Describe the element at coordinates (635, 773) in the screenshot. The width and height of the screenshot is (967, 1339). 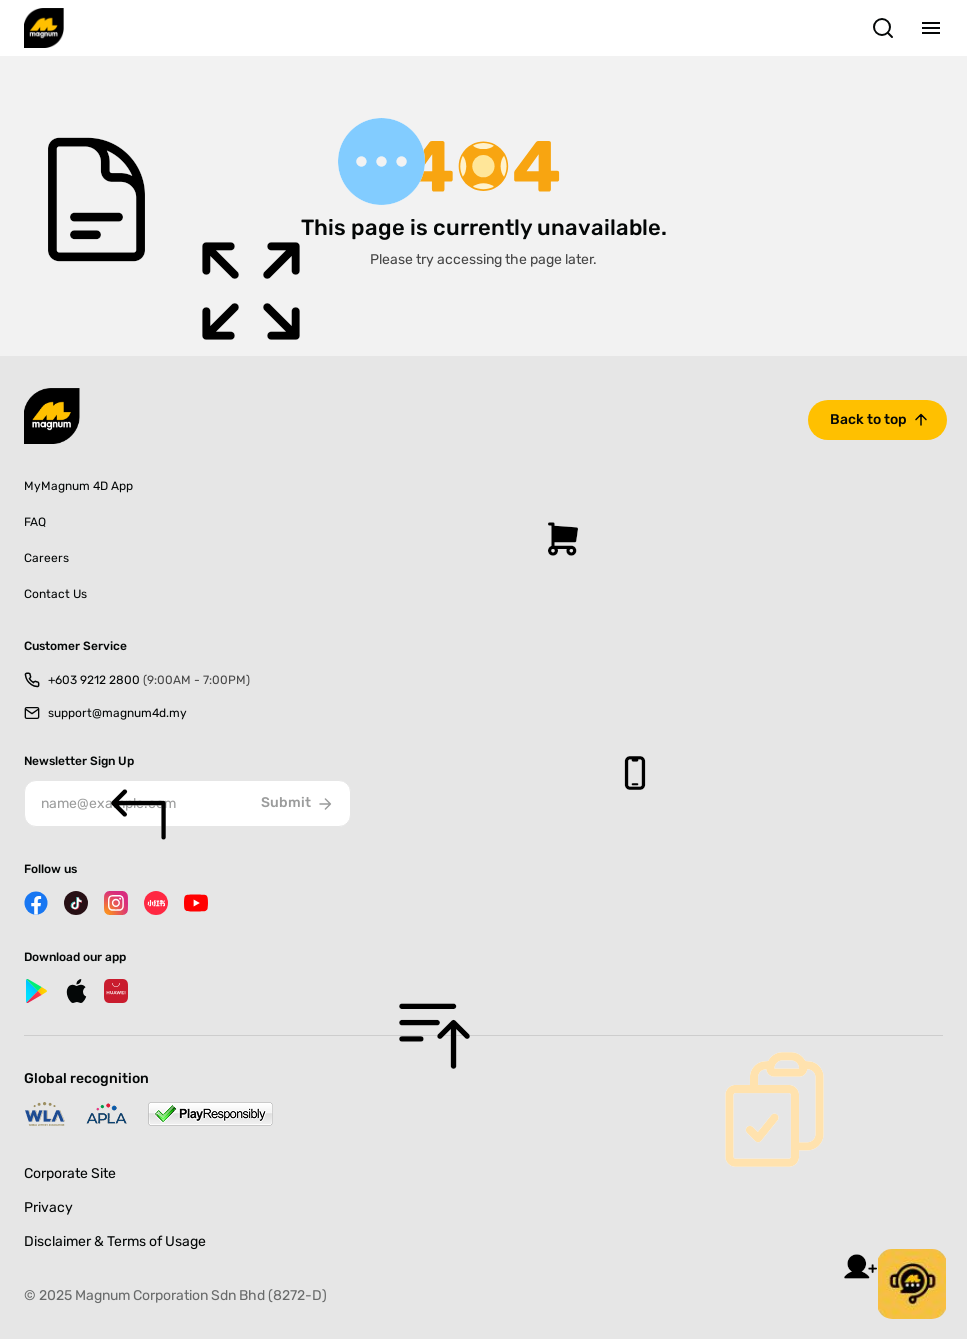
I see `access mobile device settings` at that location.